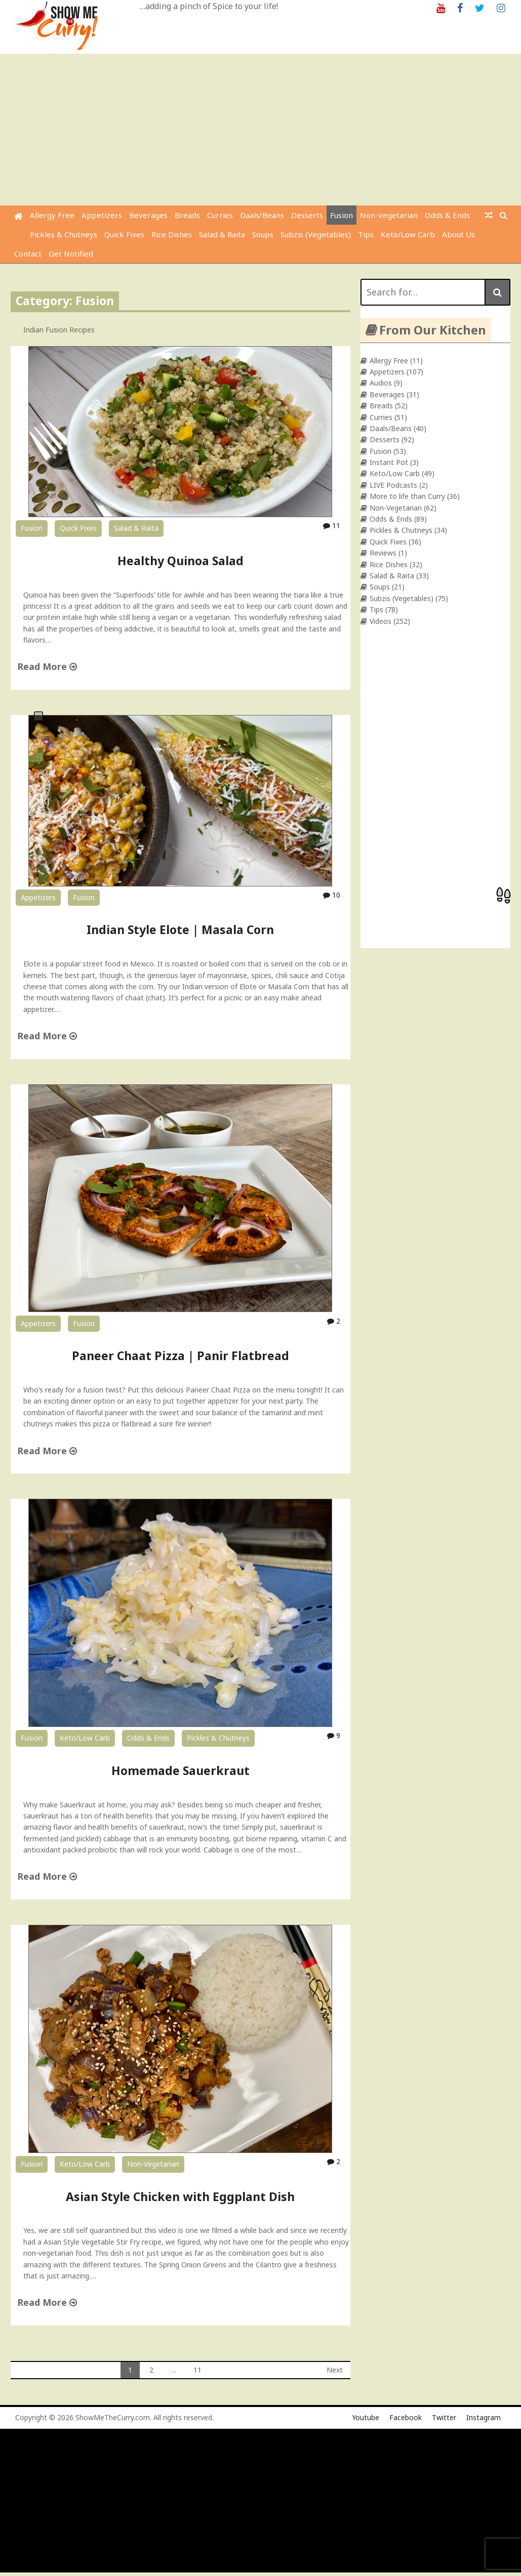 This screenshot has height=2576, width=521. What do you see at coordinates (38, 716) in the screenshot?
I see `roll the dice or generate a random result` at bounding box center [38, 716].